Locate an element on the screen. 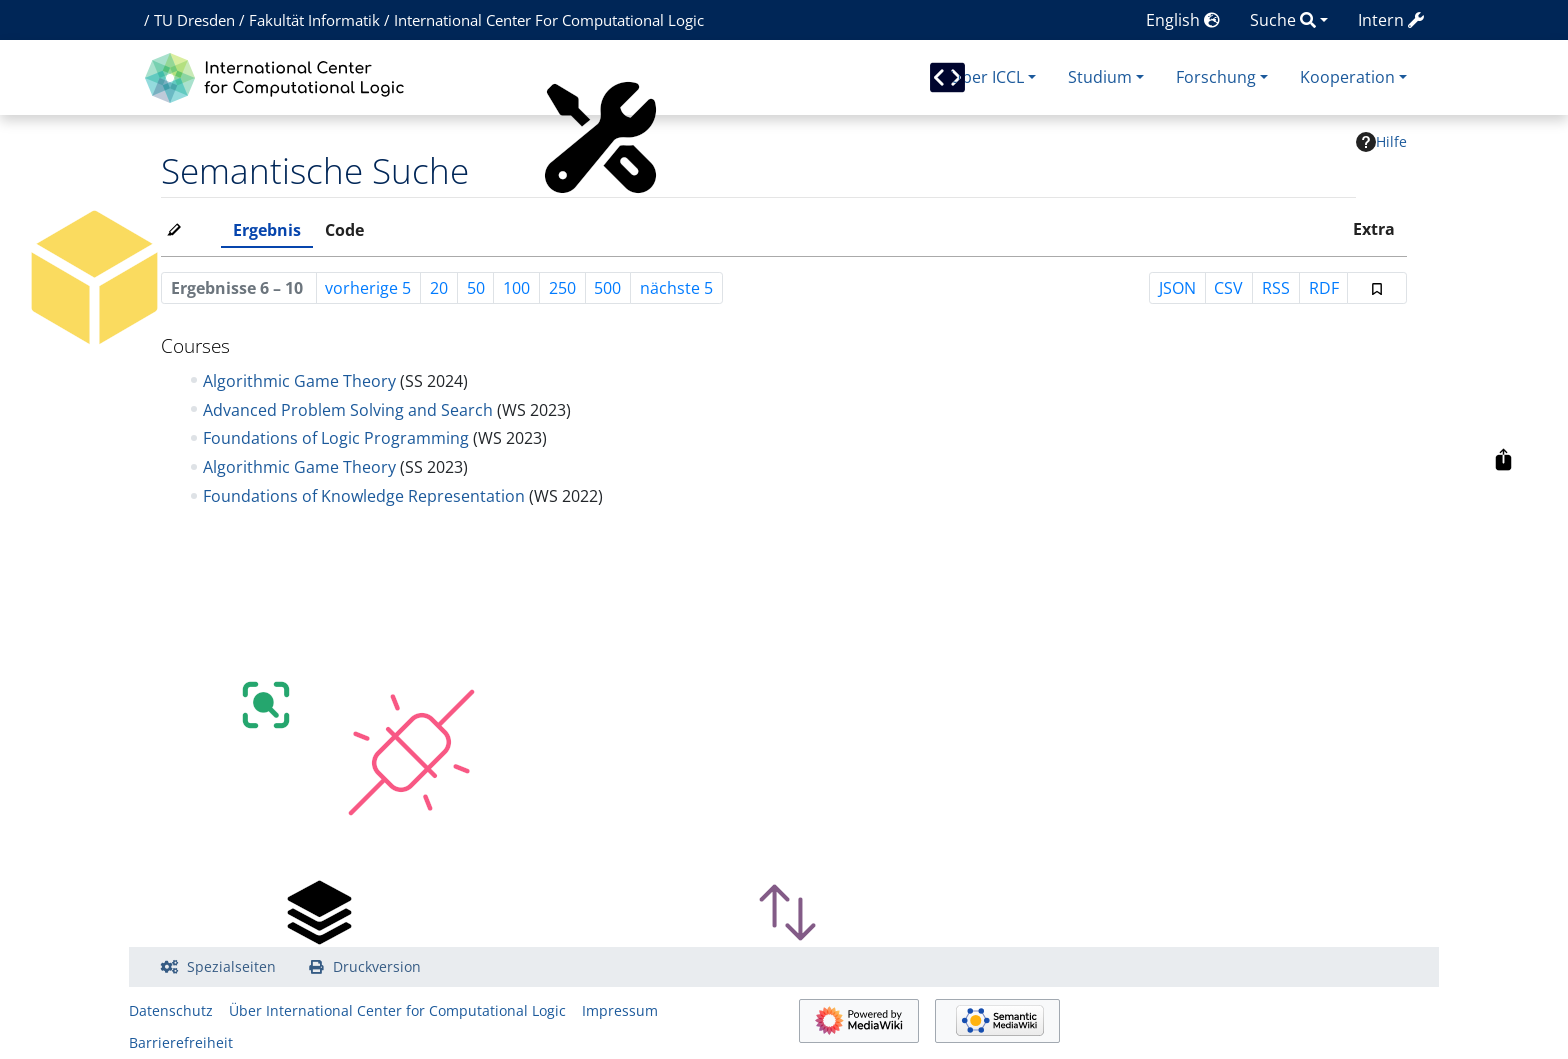  sort items in ascending or descending order is located at coordinates (787, 912).